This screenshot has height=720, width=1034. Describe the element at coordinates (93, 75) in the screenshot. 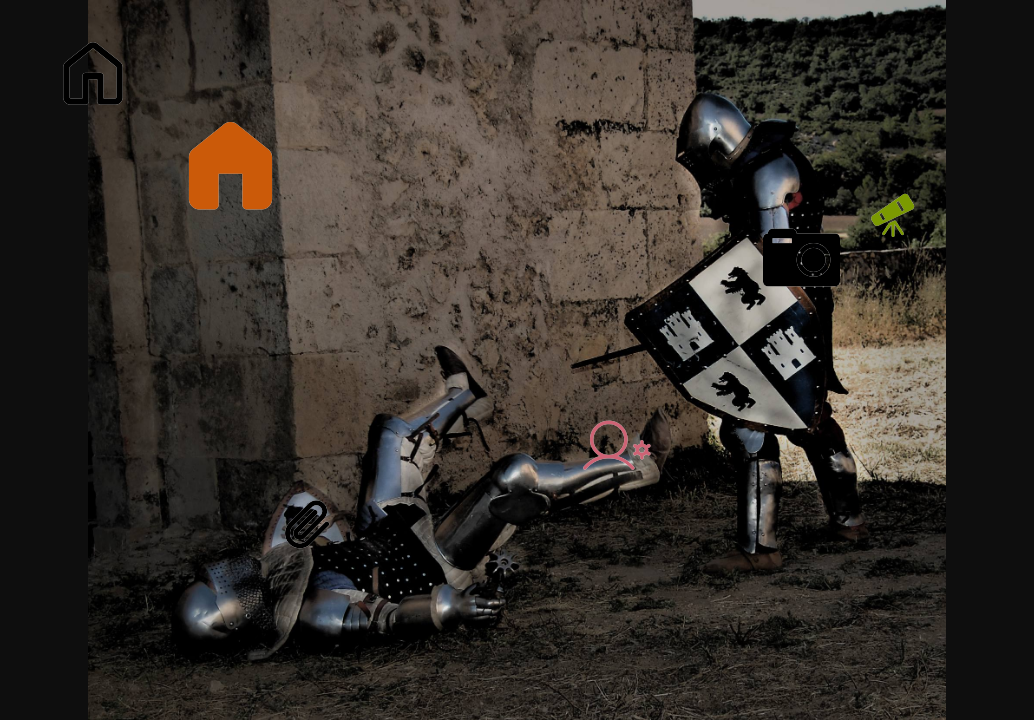

I see `navigate to home screen` at that location.